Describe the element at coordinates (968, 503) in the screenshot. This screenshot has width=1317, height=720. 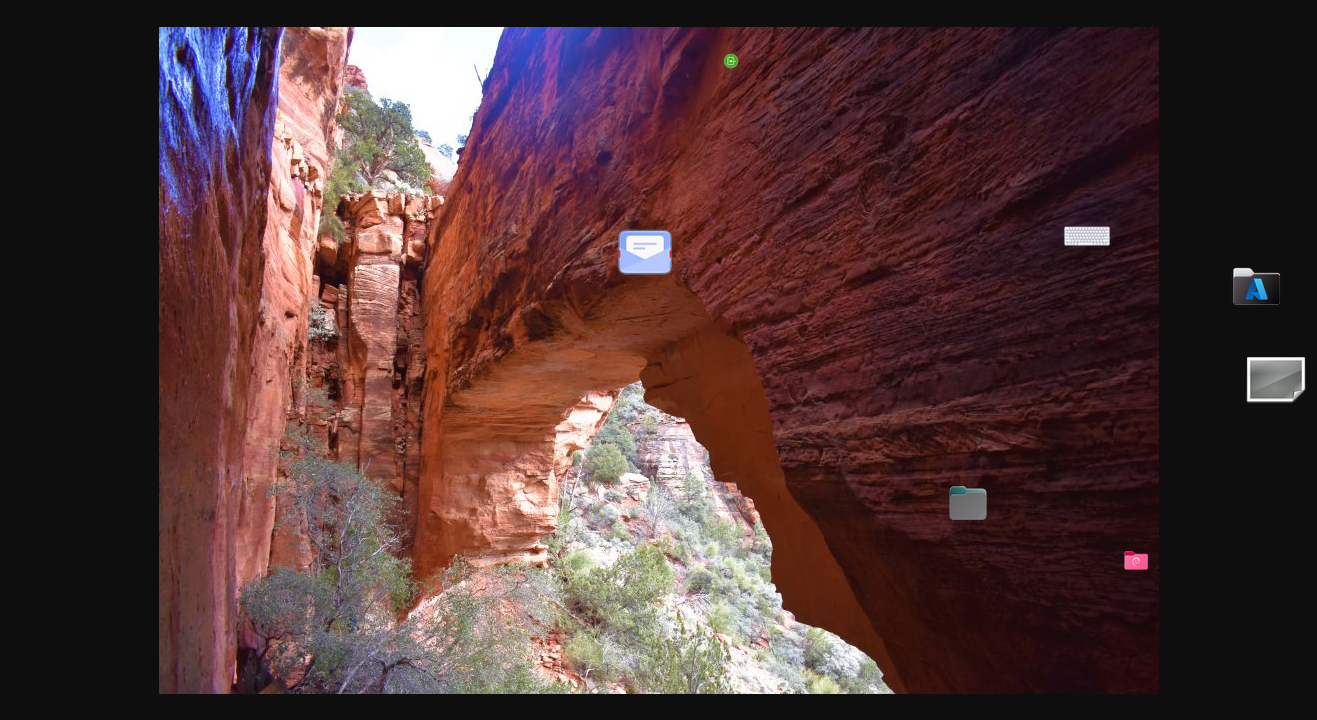
I see `open folder to view contents` at that location.